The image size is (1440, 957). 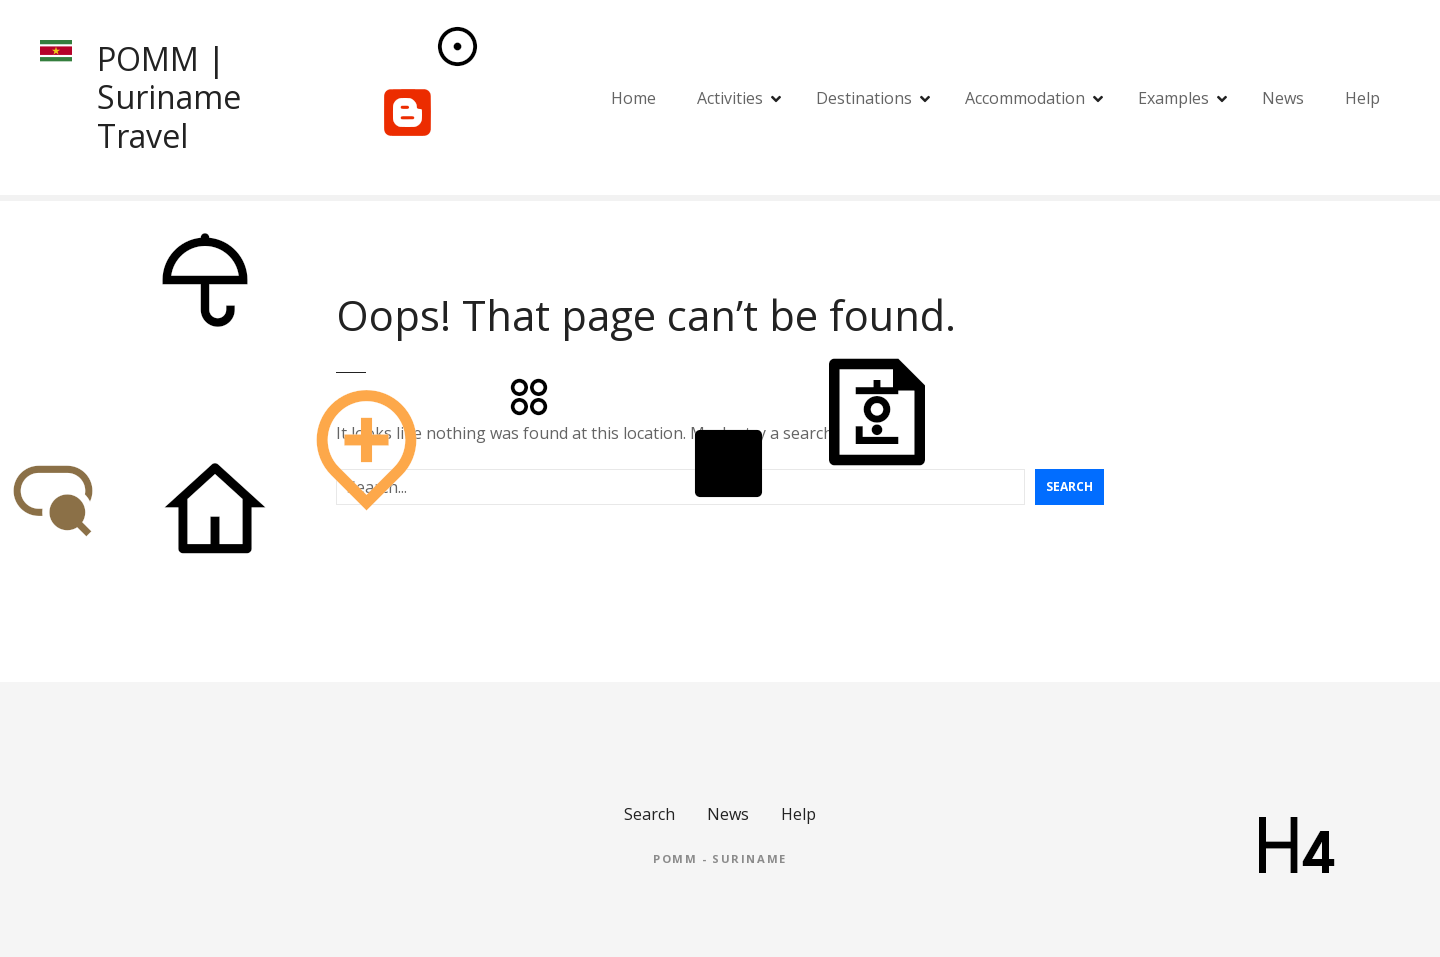 I want to click on stop media playback, so click(x=728, y=463).